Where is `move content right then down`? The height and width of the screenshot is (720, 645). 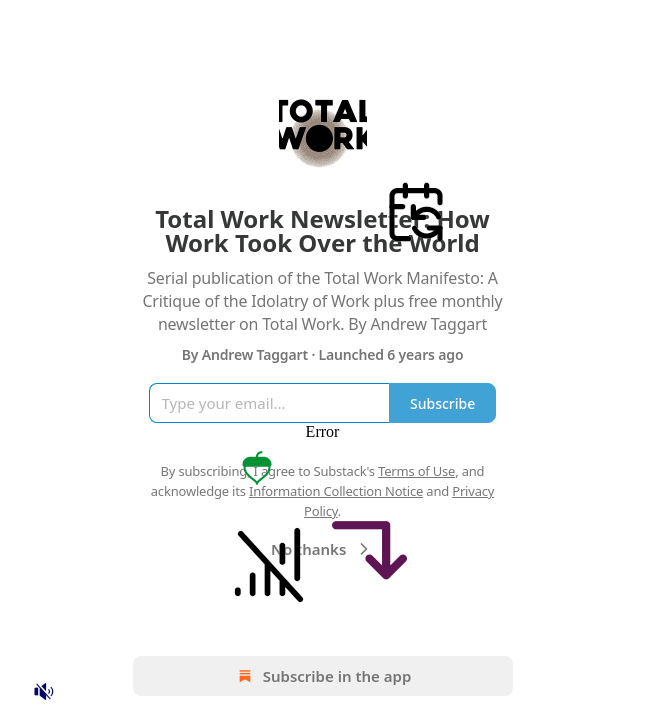 move content right then down is located at coordinates (369, 547).